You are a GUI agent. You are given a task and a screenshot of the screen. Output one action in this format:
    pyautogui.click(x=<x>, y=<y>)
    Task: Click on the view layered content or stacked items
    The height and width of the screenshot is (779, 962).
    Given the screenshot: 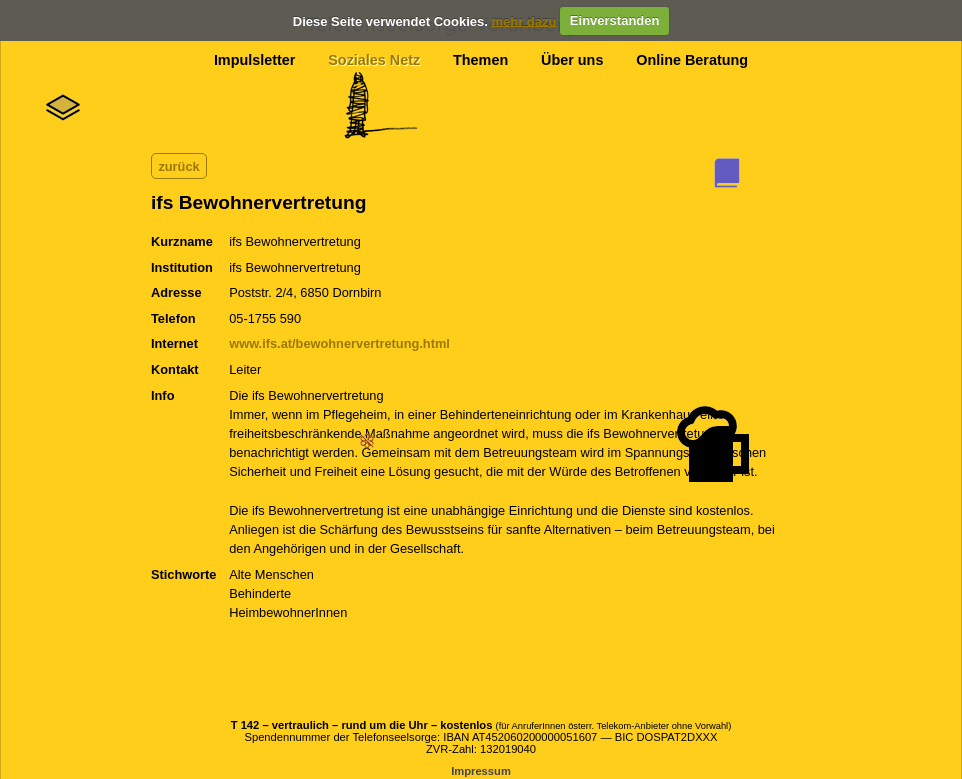 What is the action you would take?
    pyautogui.click(x=63, y=108)
    